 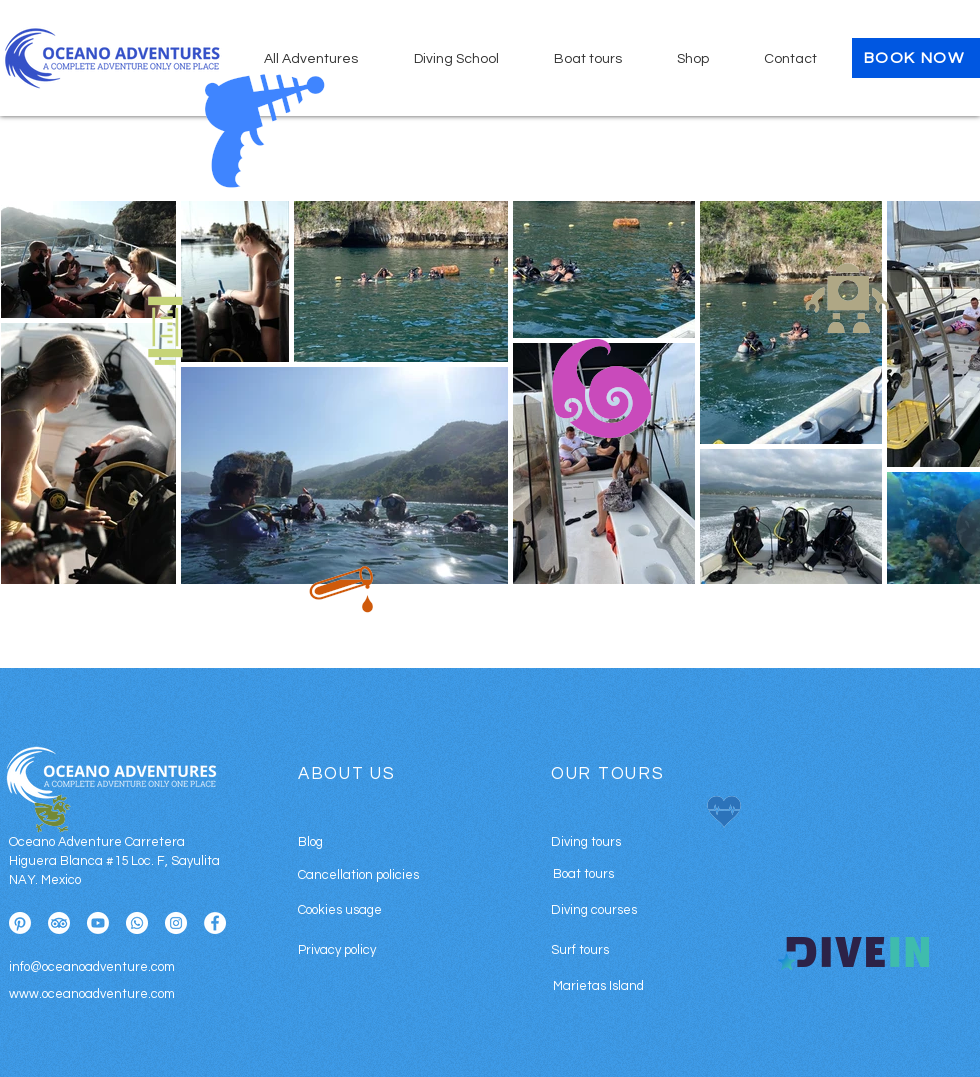 I want to click on view temperature or measurement settings, so click(x=166, y=331).